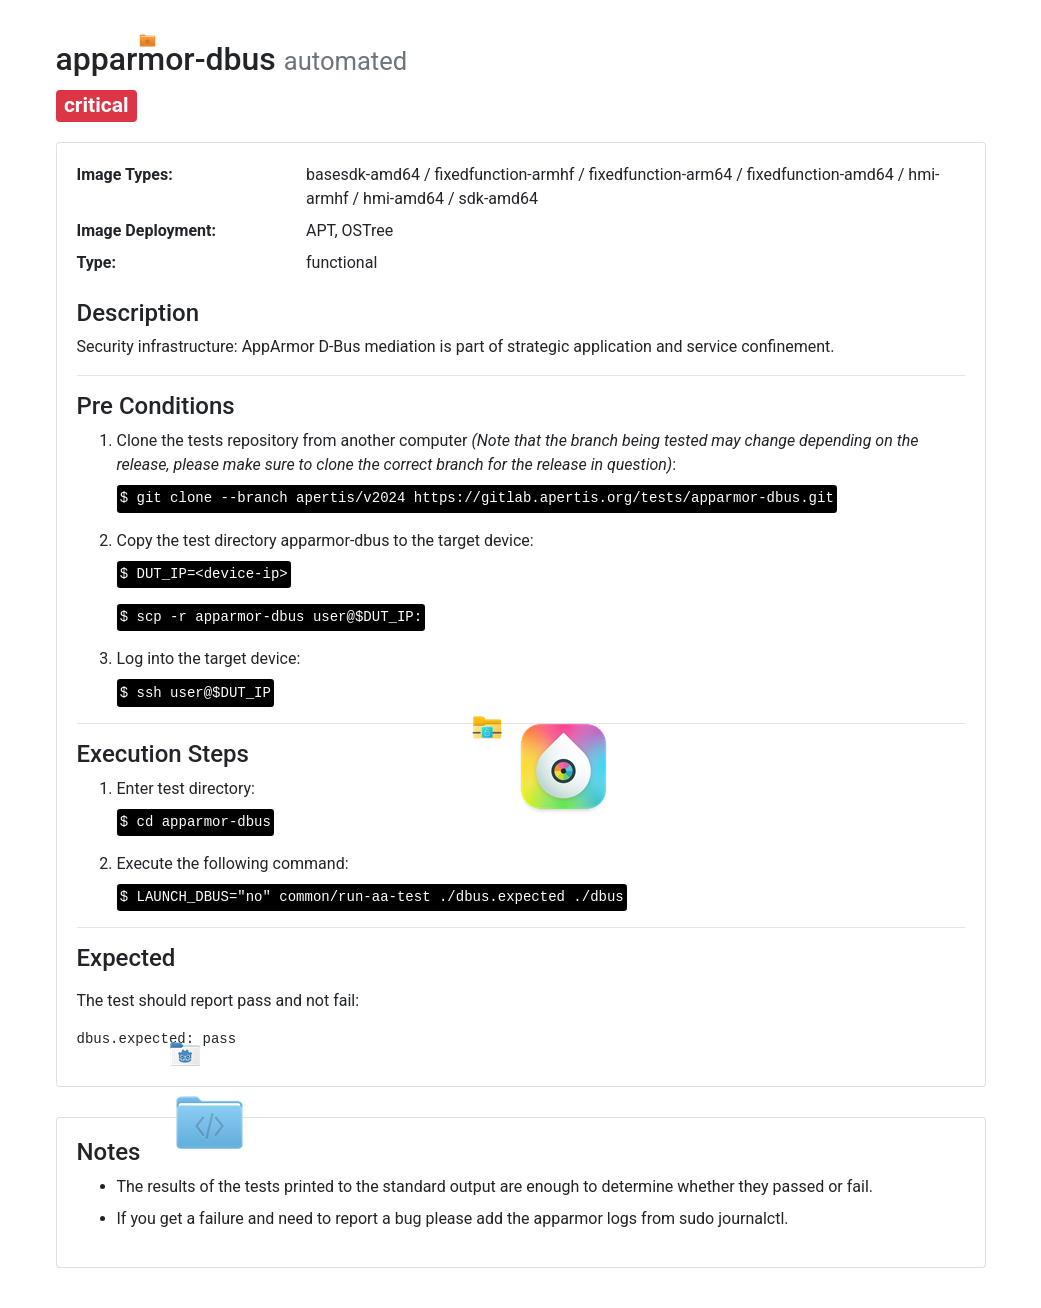 The height and width of the screenshot is (1308, 1041). I want to click on access an unlocked or unprotected folder, so click(487, 728).